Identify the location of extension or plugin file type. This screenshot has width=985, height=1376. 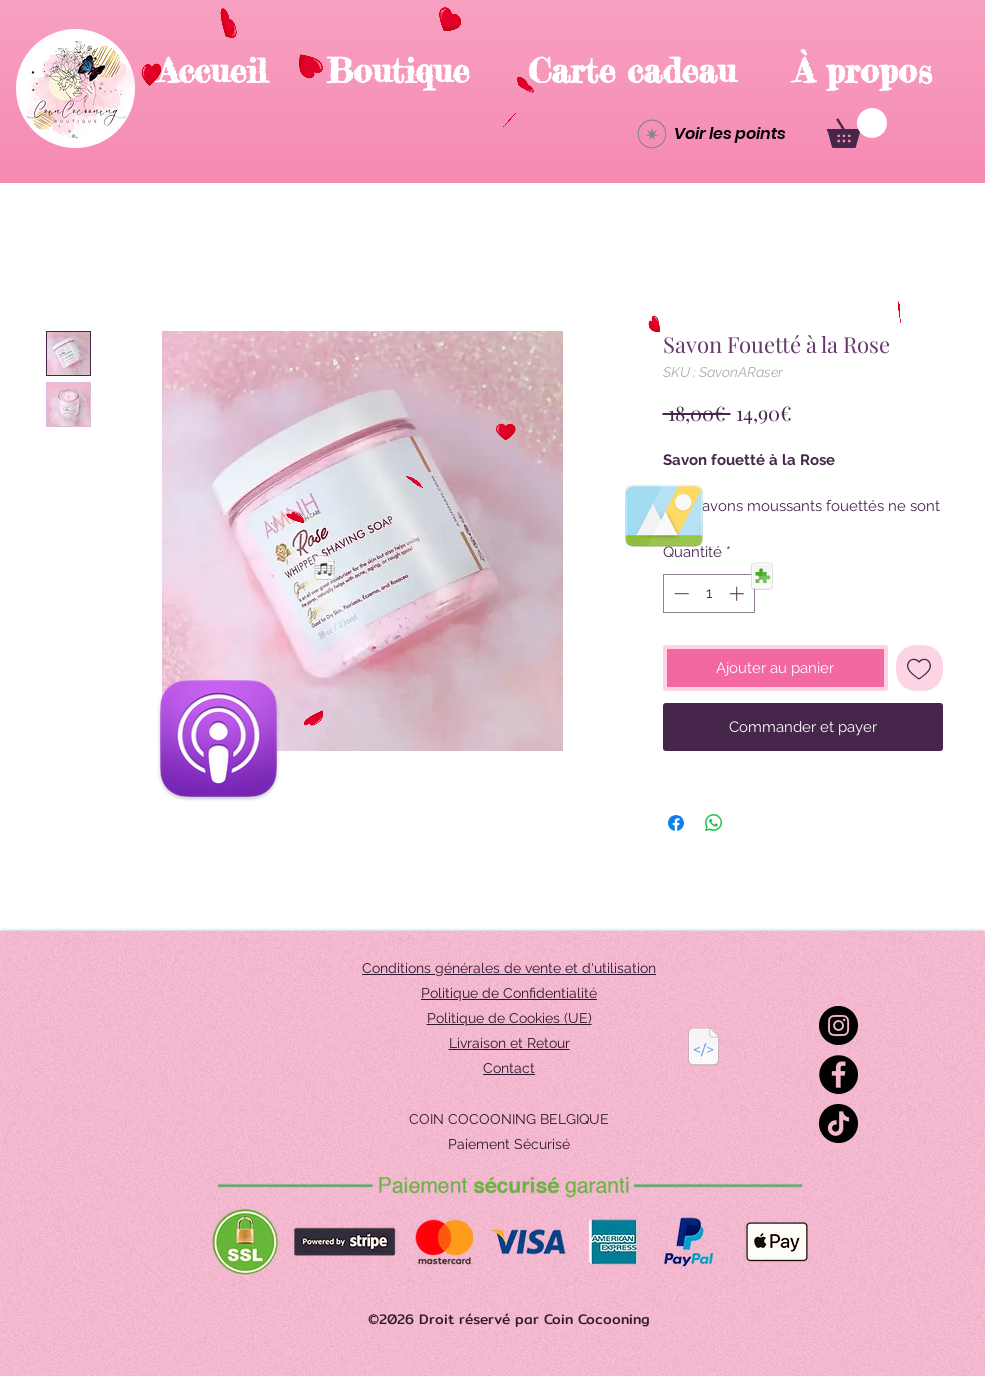
(762, 576).